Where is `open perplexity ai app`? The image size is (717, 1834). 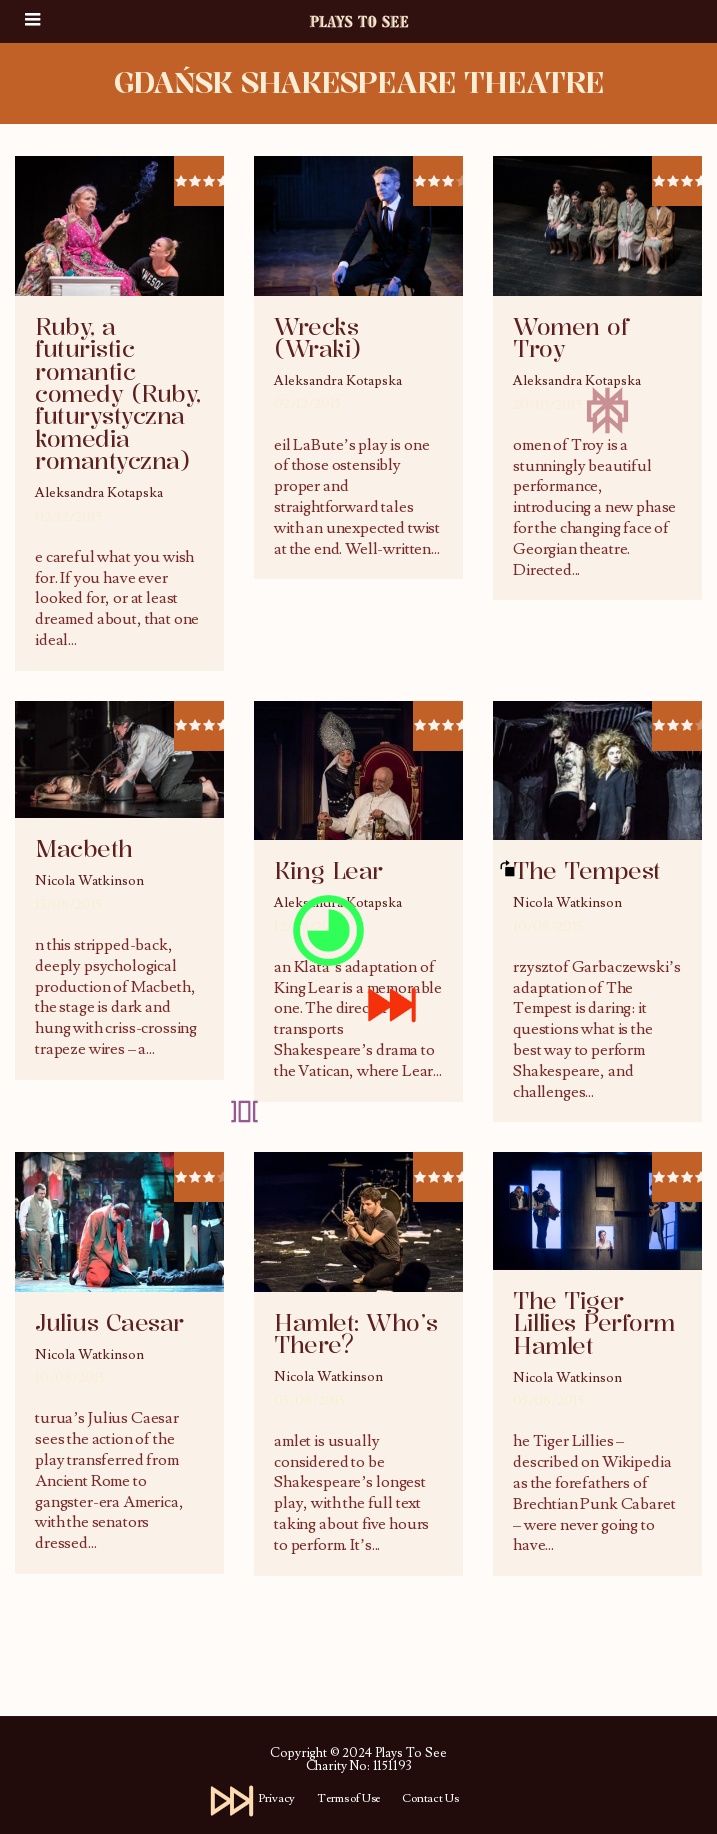
open perplexity ai app is located at coordinates (607, 410).